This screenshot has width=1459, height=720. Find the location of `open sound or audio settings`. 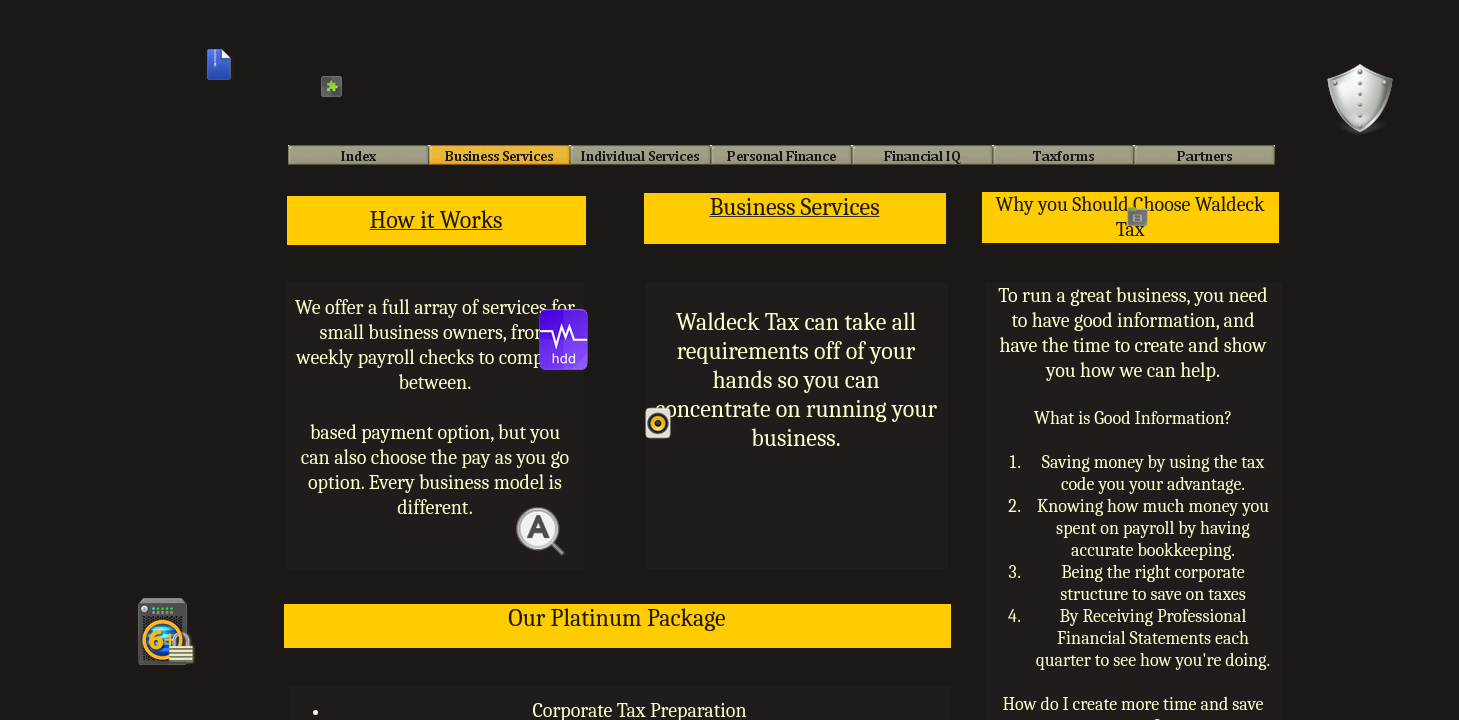

open sound or audio settings is located at coordinates (658, 423).